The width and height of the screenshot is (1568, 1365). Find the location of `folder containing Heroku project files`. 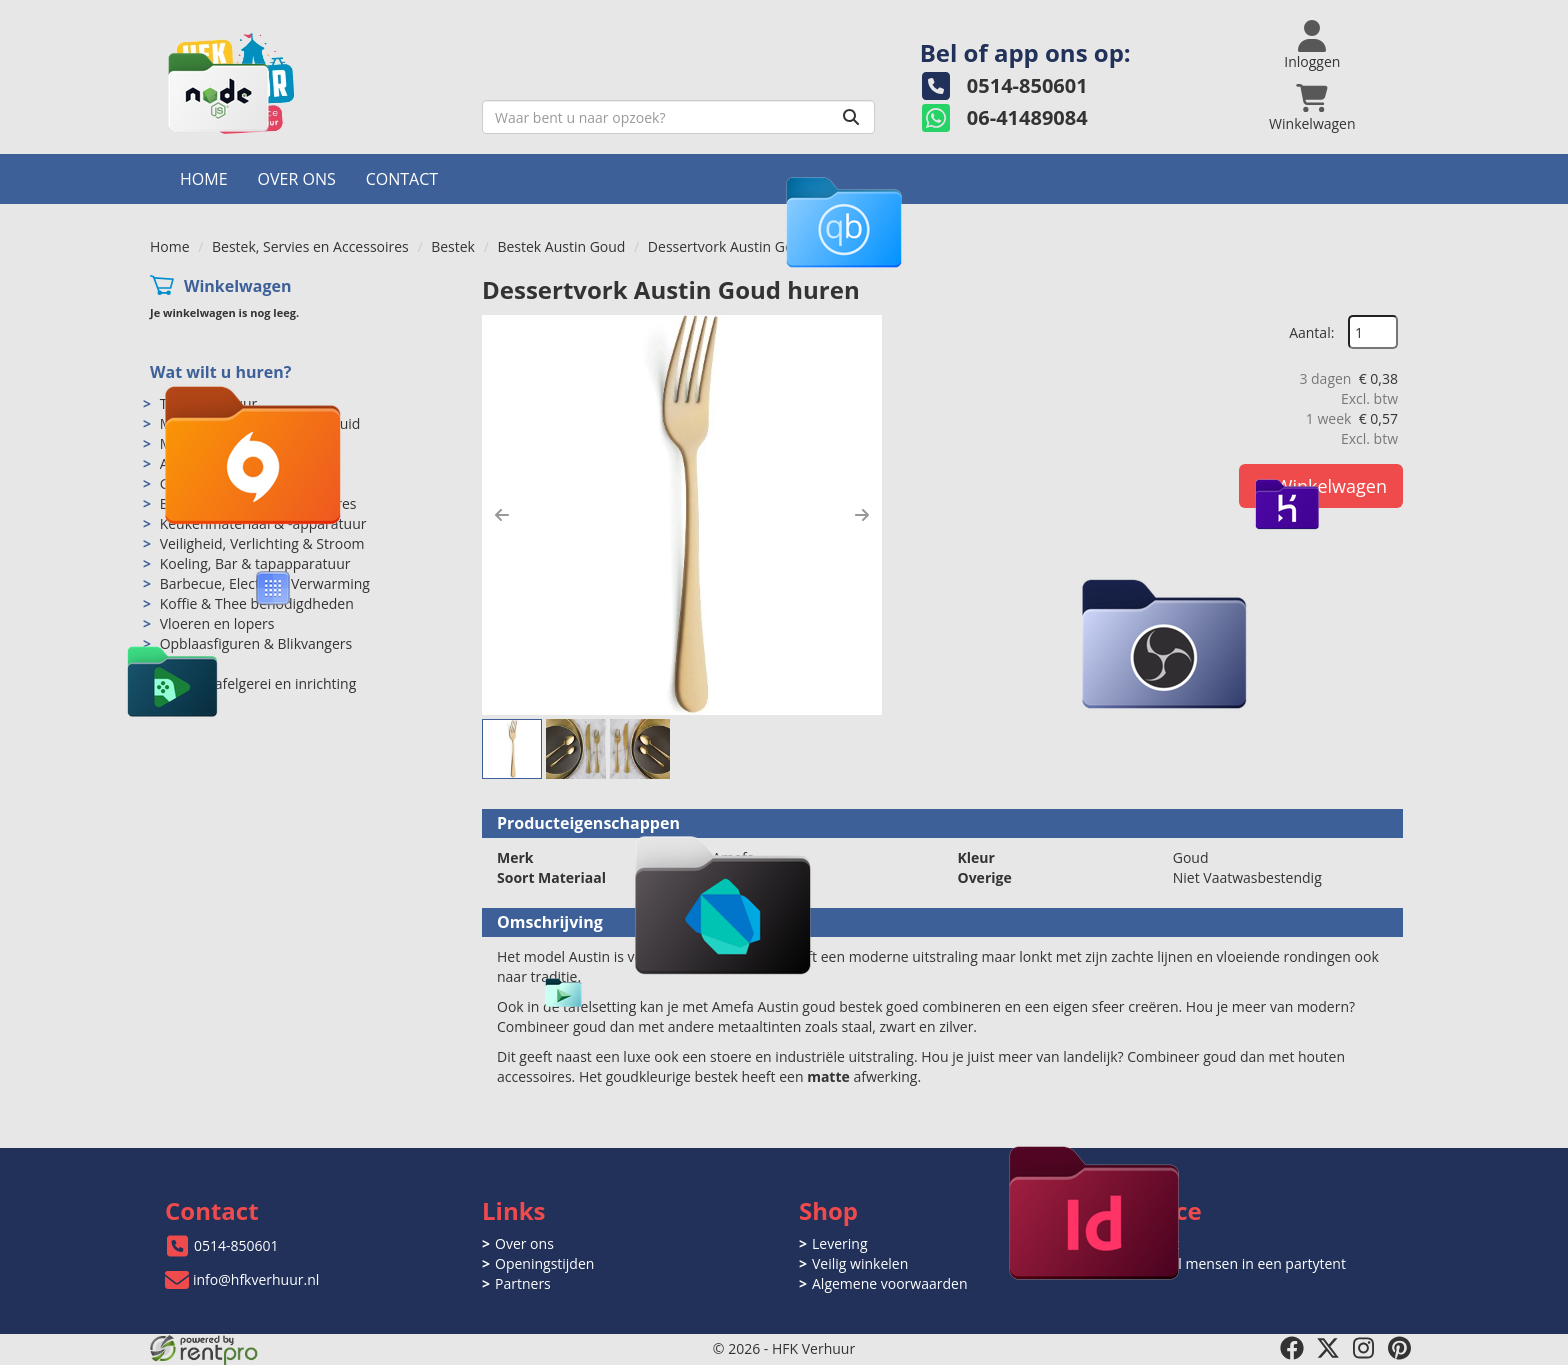

folder containing Heroku project files is located at coordinates (1287, 506).